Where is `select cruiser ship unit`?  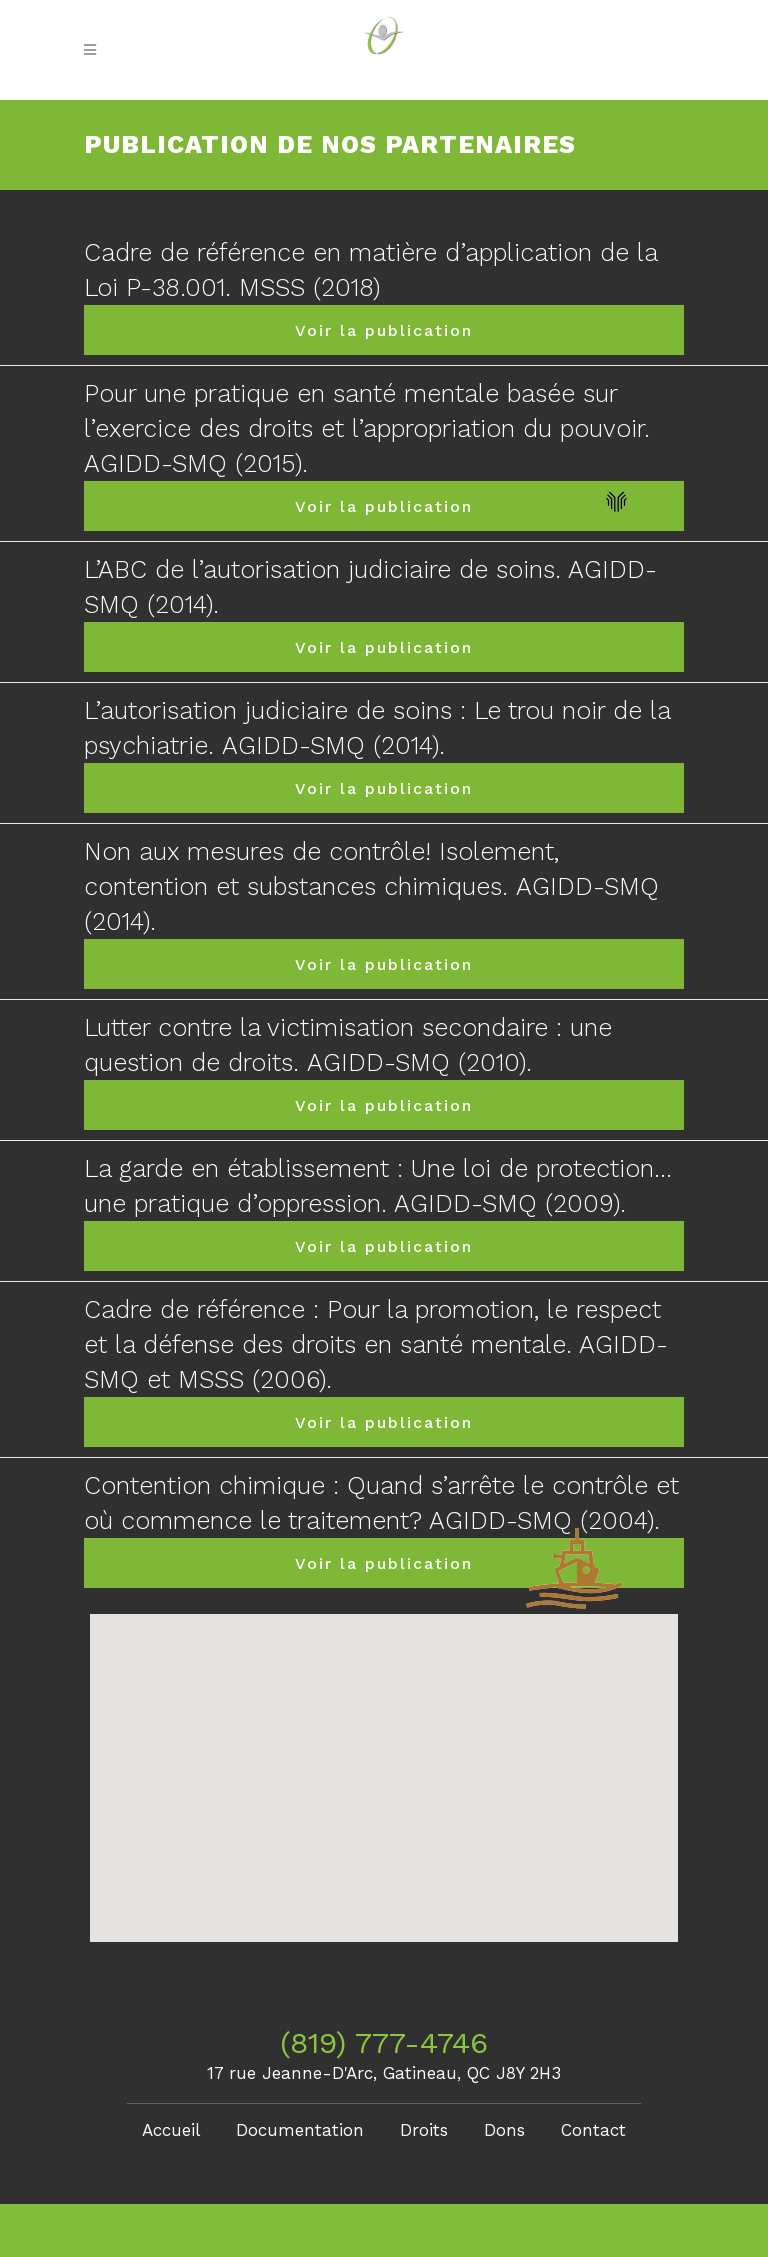 select cruiser ship unit is located at coordinates (577, 1567).